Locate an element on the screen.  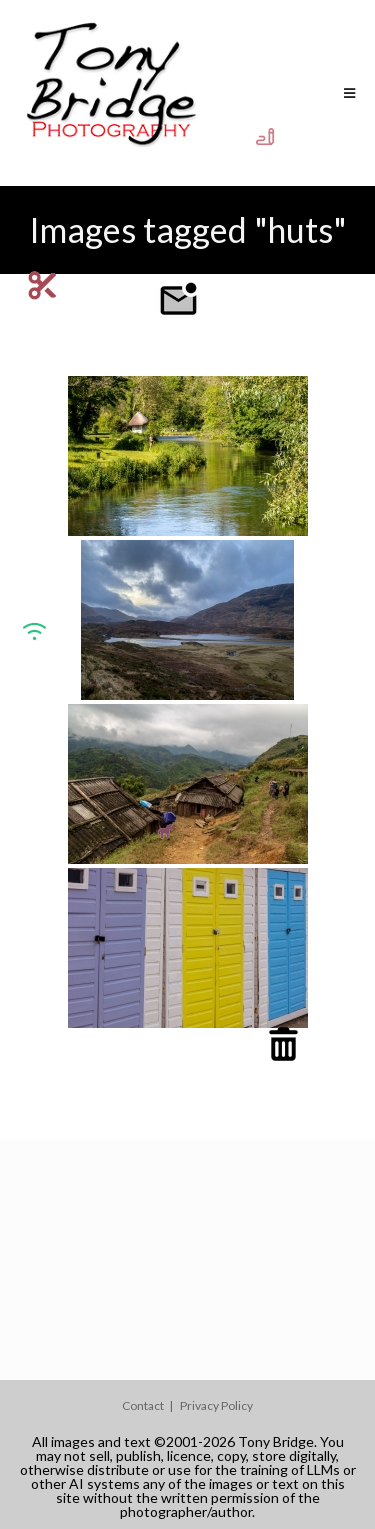
delete selected item is located at coordinates (283, 1044).